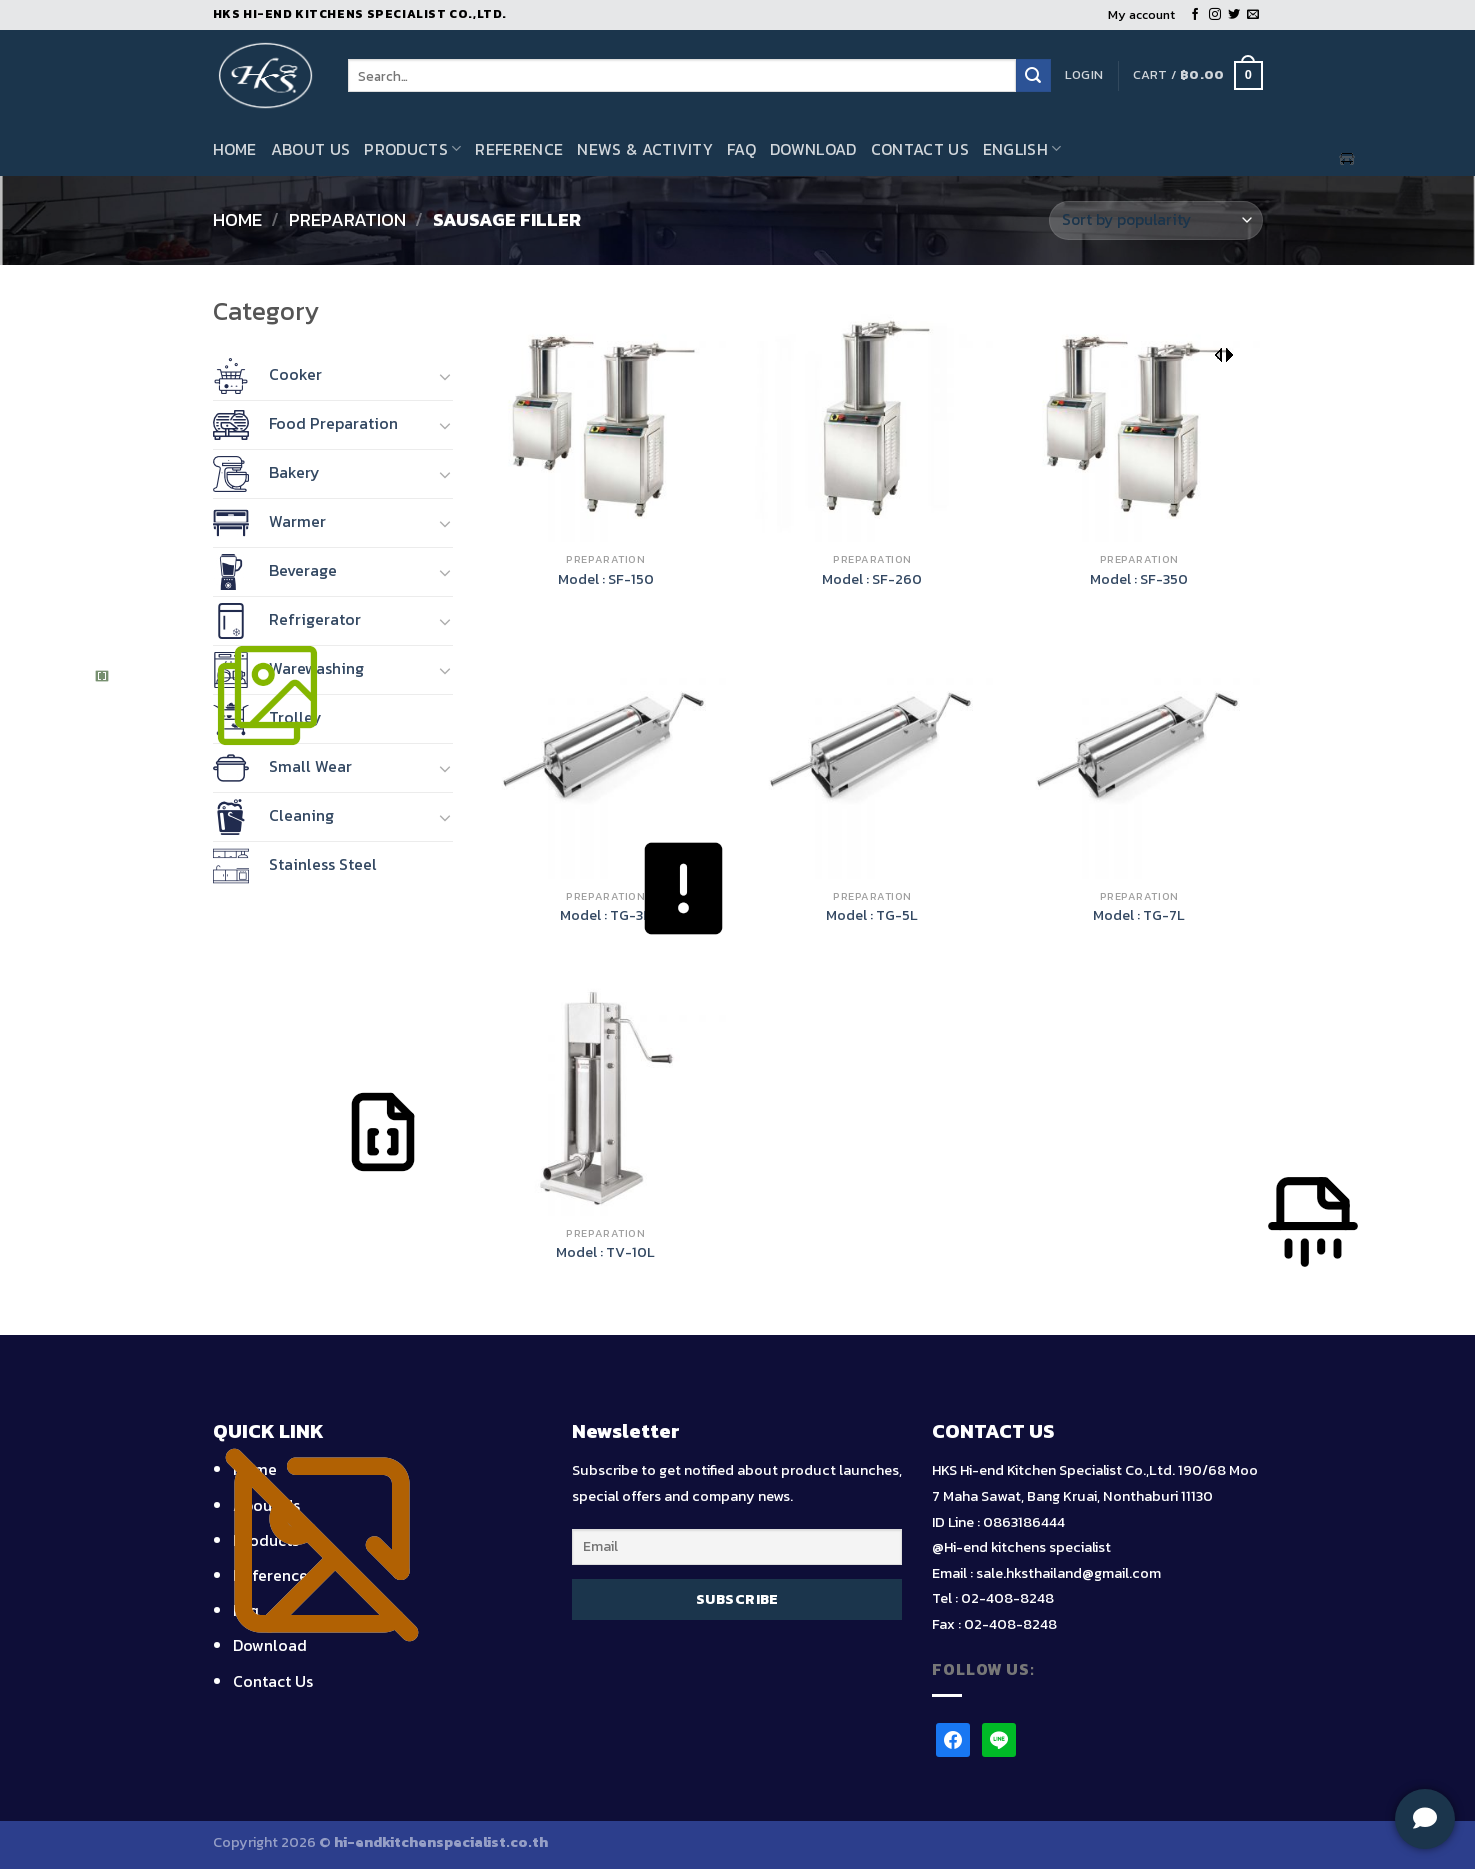  Describe the element at coordinates (383, 1132) in the screenshot. I see `view source code file` at that location.